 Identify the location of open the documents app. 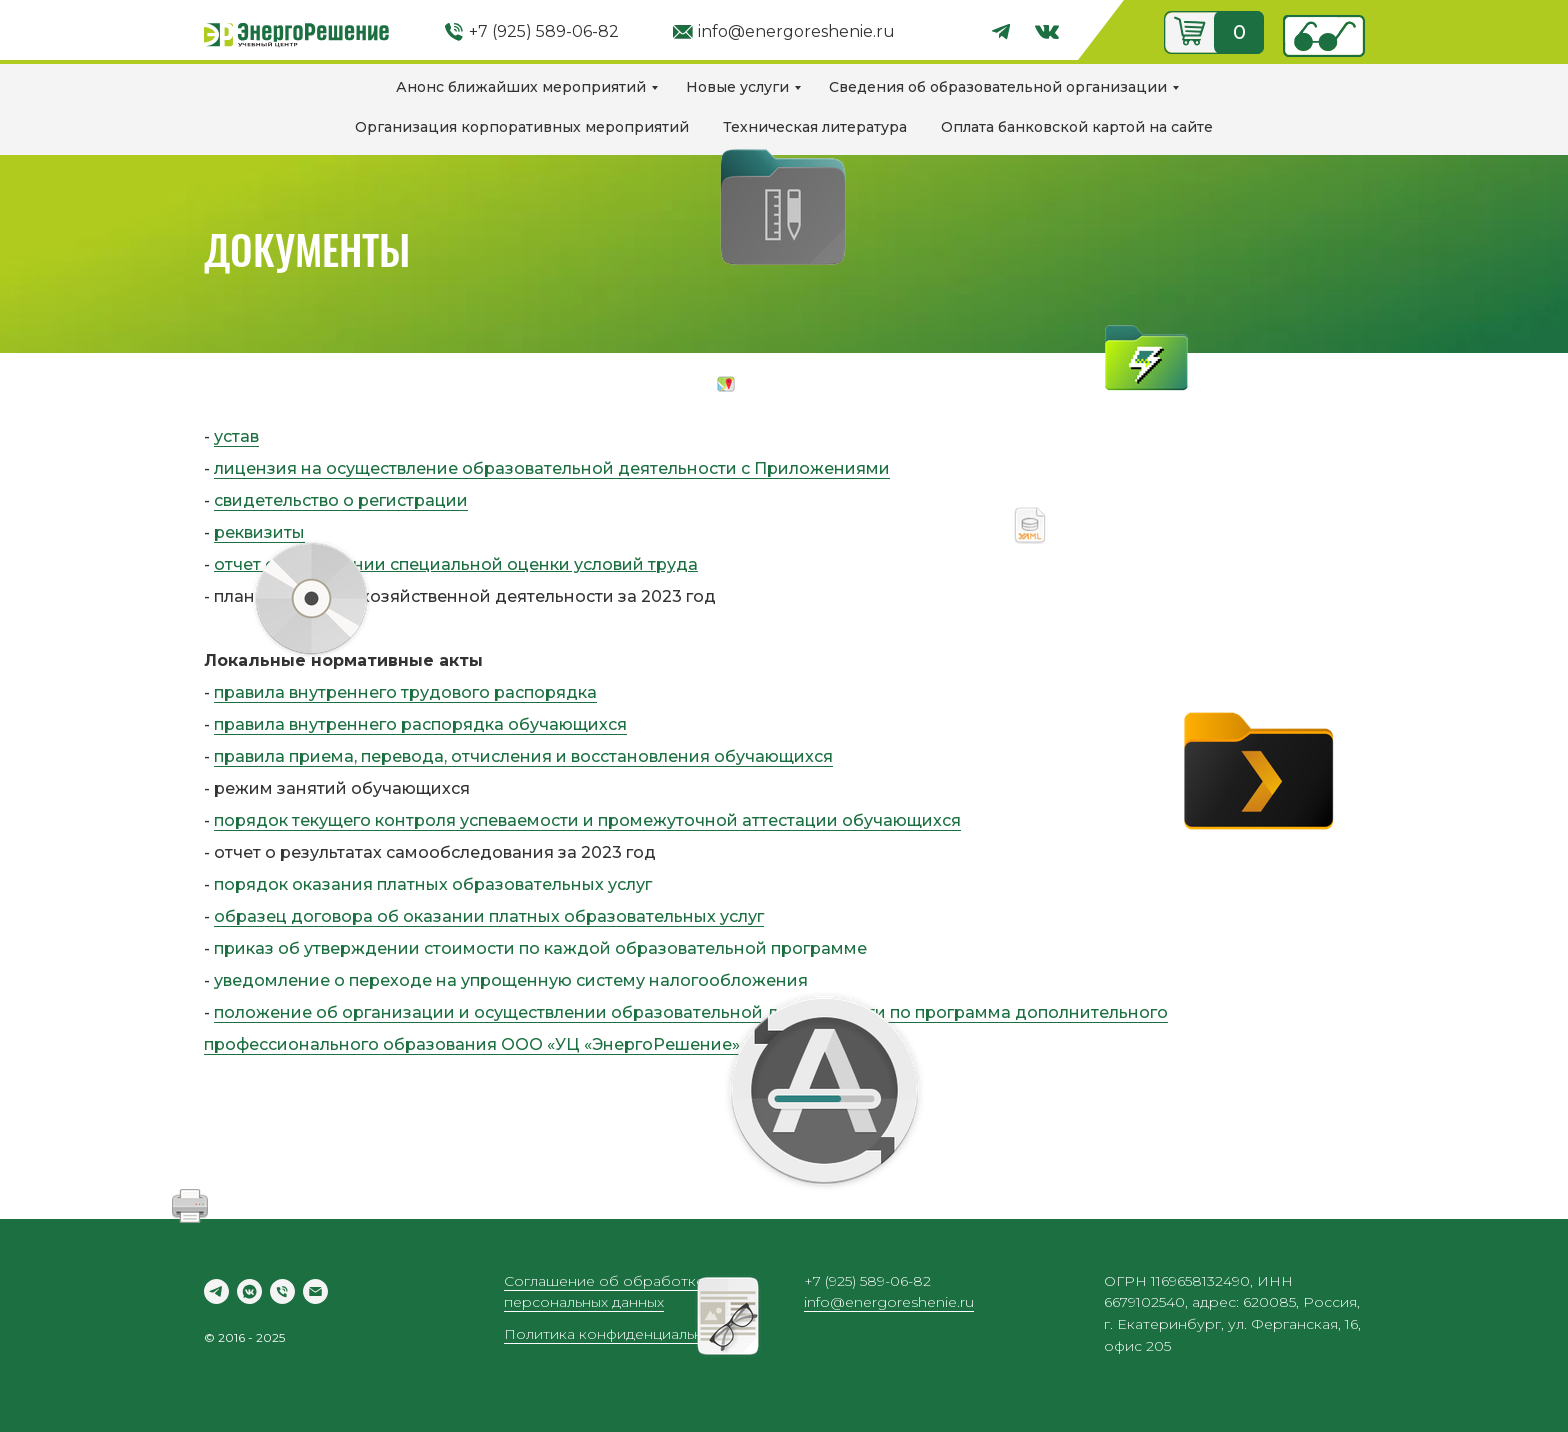
(728, 1316).